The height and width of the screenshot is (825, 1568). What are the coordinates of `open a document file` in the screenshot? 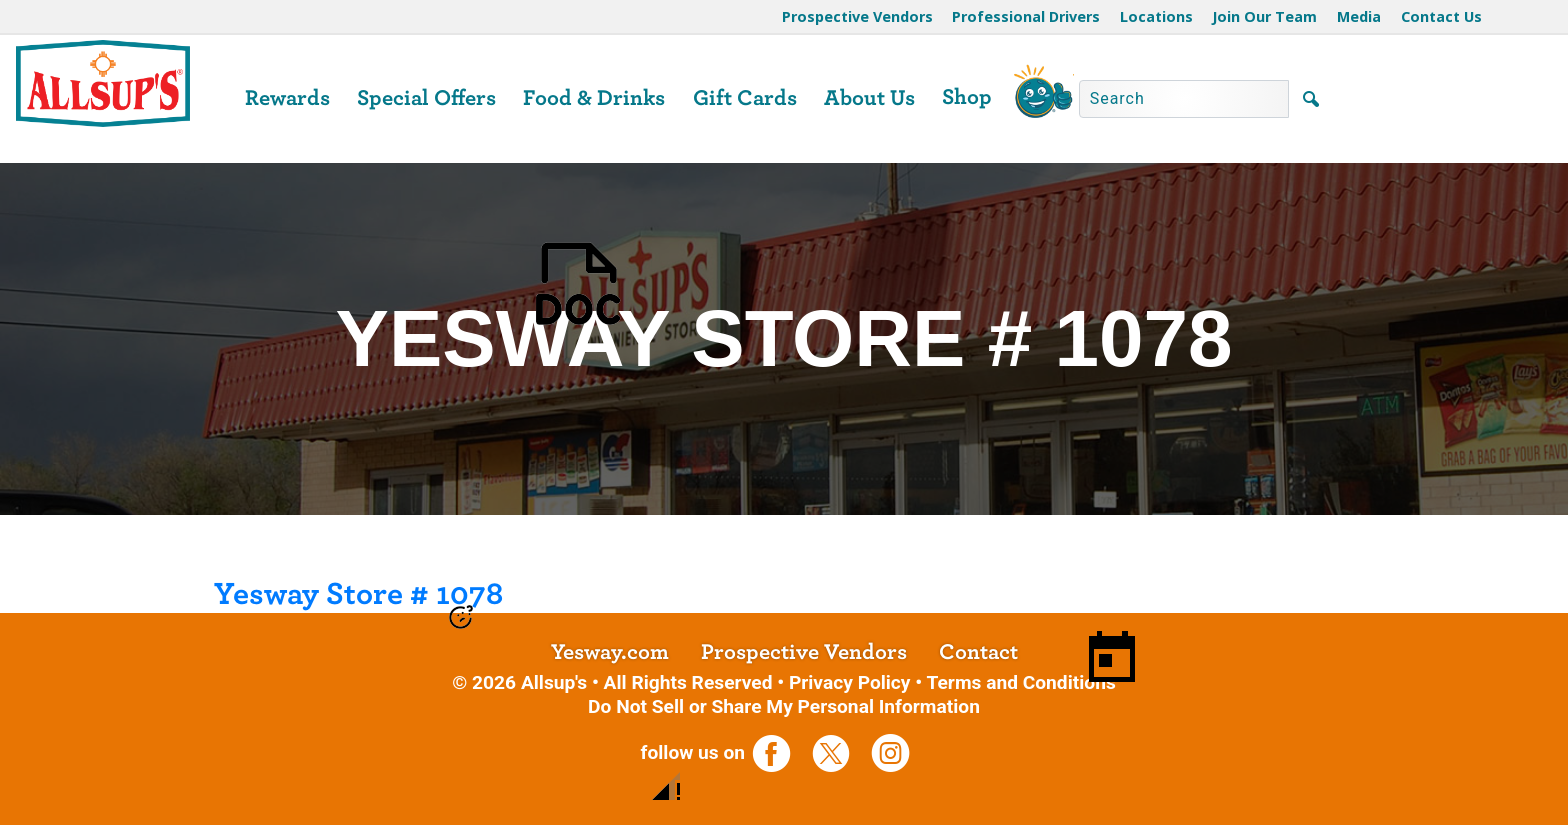 It's located at (579, 287).